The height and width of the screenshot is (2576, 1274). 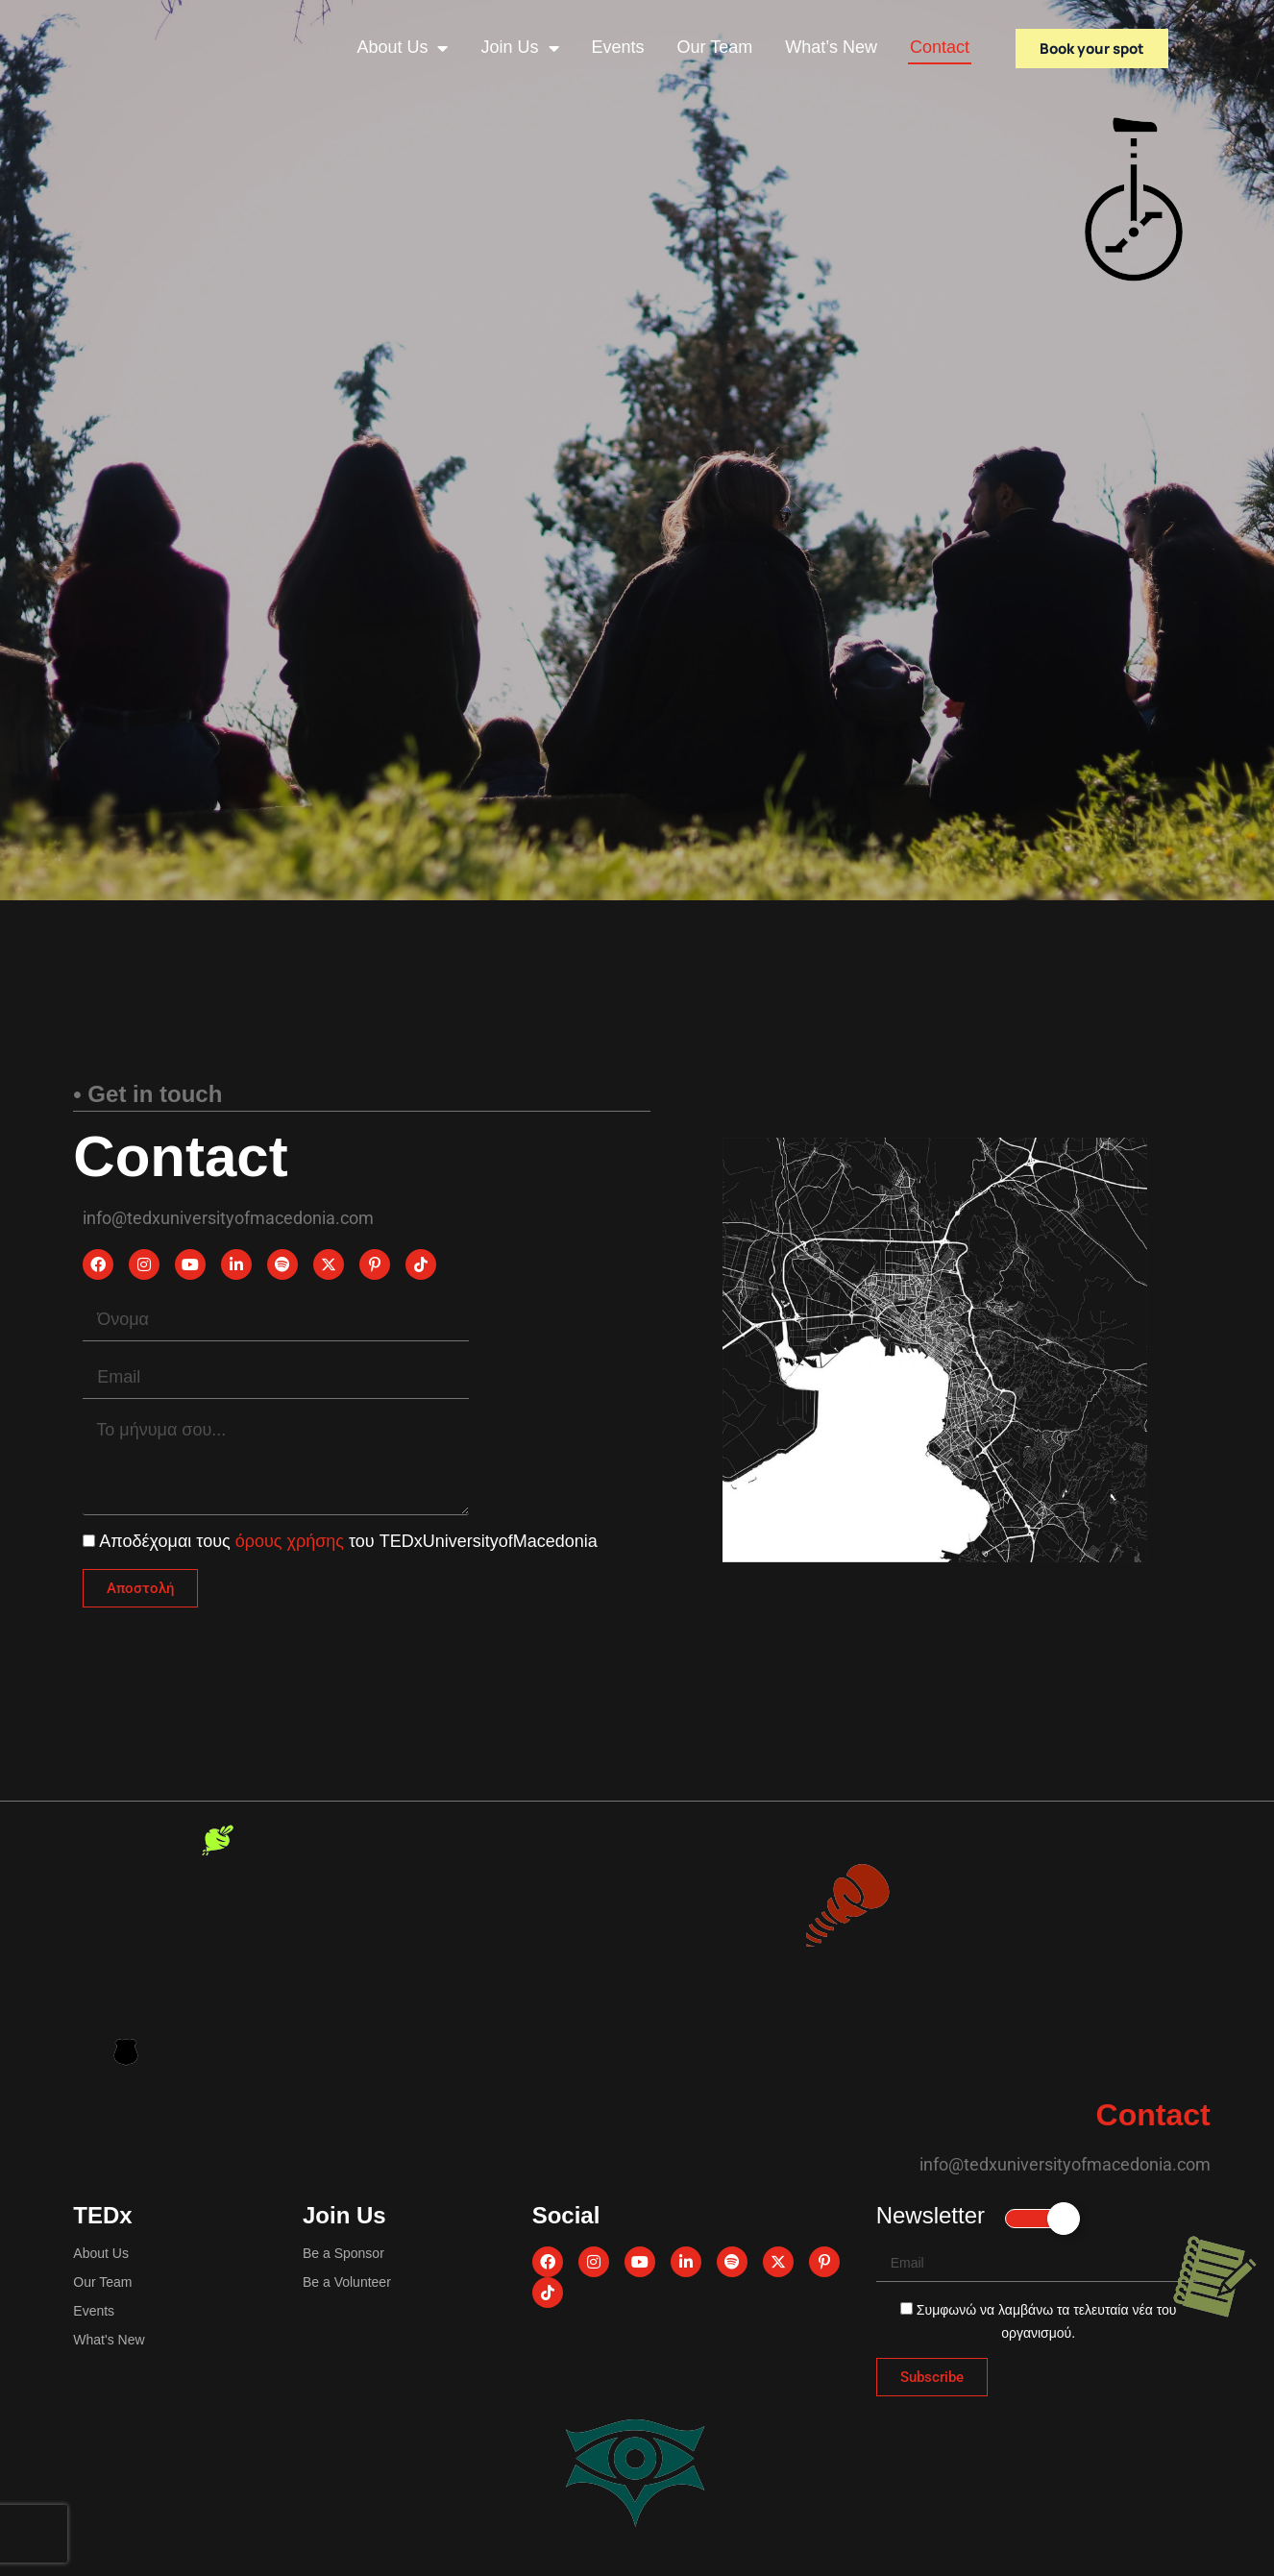 What do you see at coordinates (1214, 2276) in the screenshot?
I see `open your notebook or journal` at bounding box center [1214, 2276].